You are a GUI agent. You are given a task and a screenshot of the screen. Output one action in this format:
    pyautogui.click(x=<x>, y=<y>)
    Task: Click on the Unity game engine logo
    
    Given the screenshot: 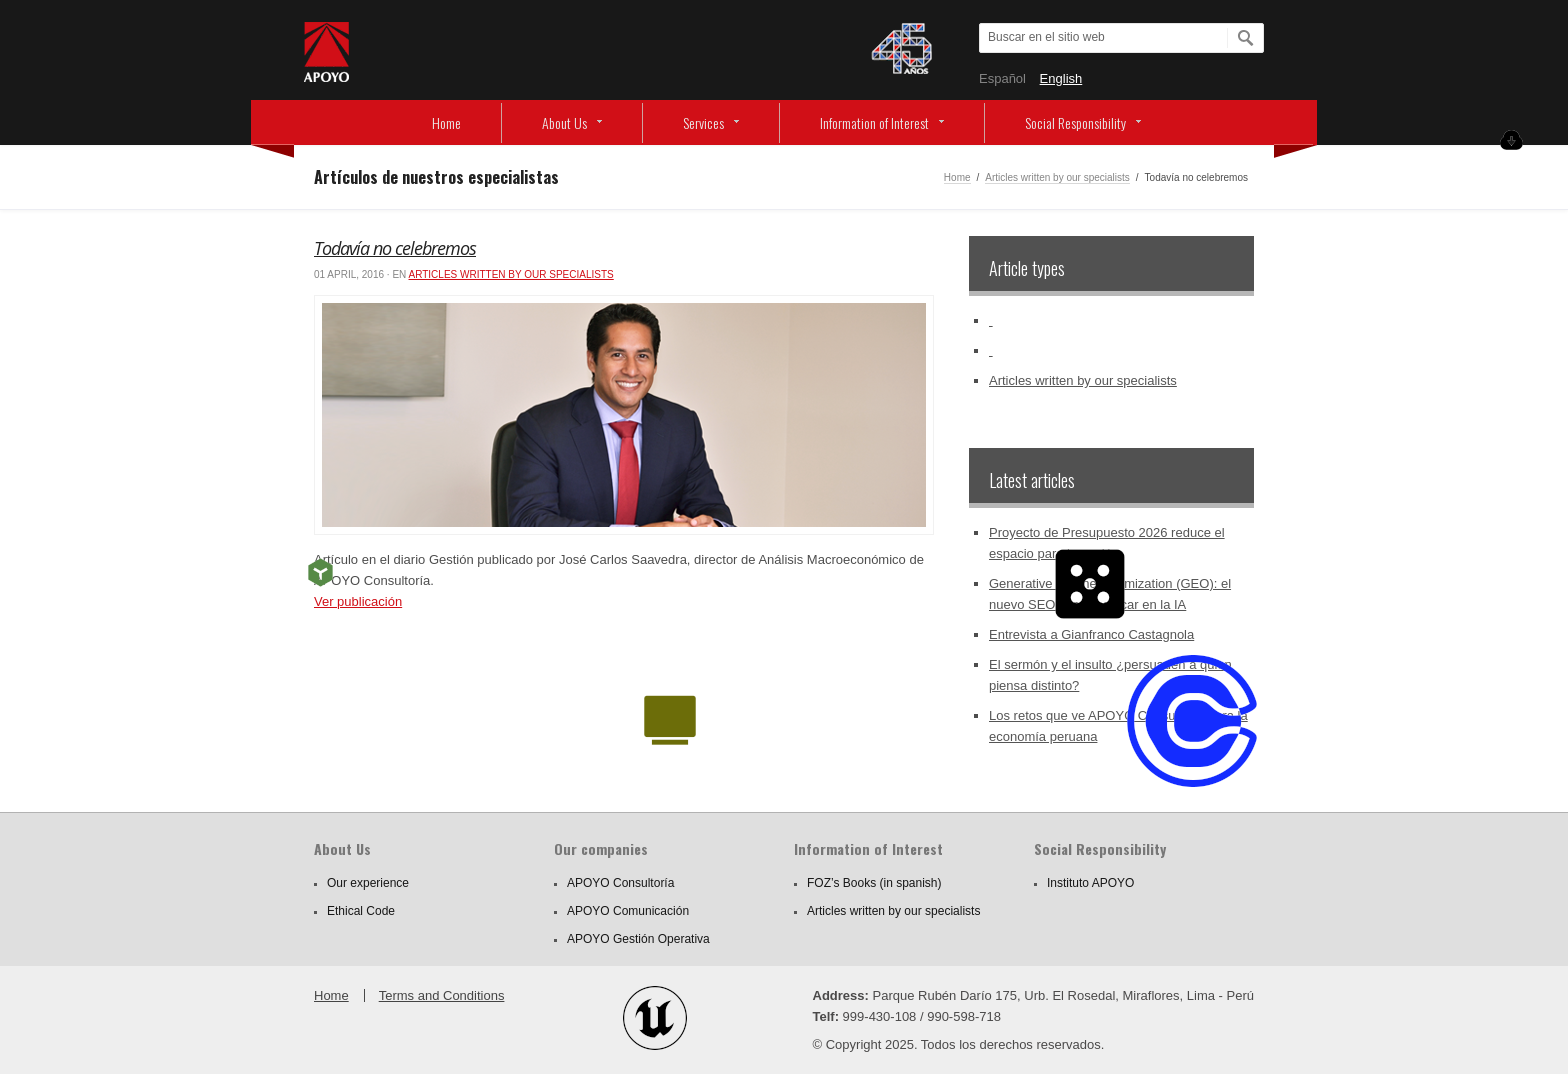 What is the action you would take?
    pyautogui.click(x=320, y=572)
    